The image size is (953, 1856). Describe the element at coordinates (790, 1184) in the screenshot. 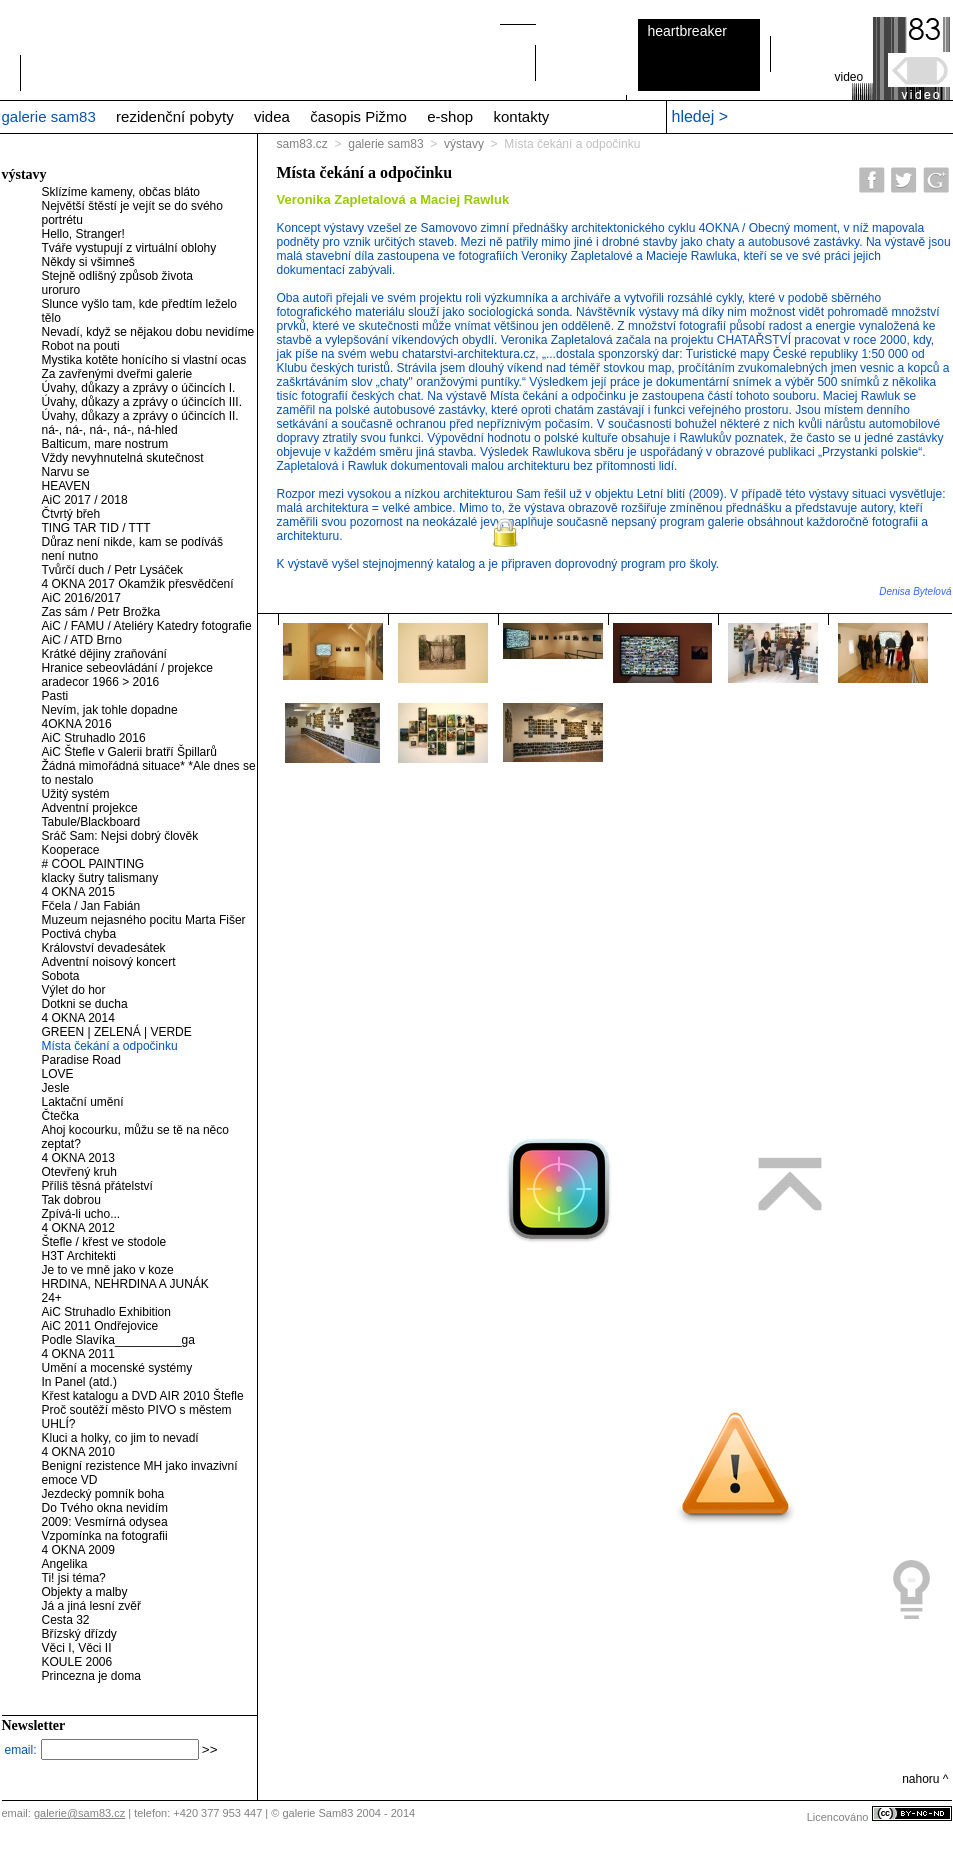

I see `scroll to top of page` at that location.